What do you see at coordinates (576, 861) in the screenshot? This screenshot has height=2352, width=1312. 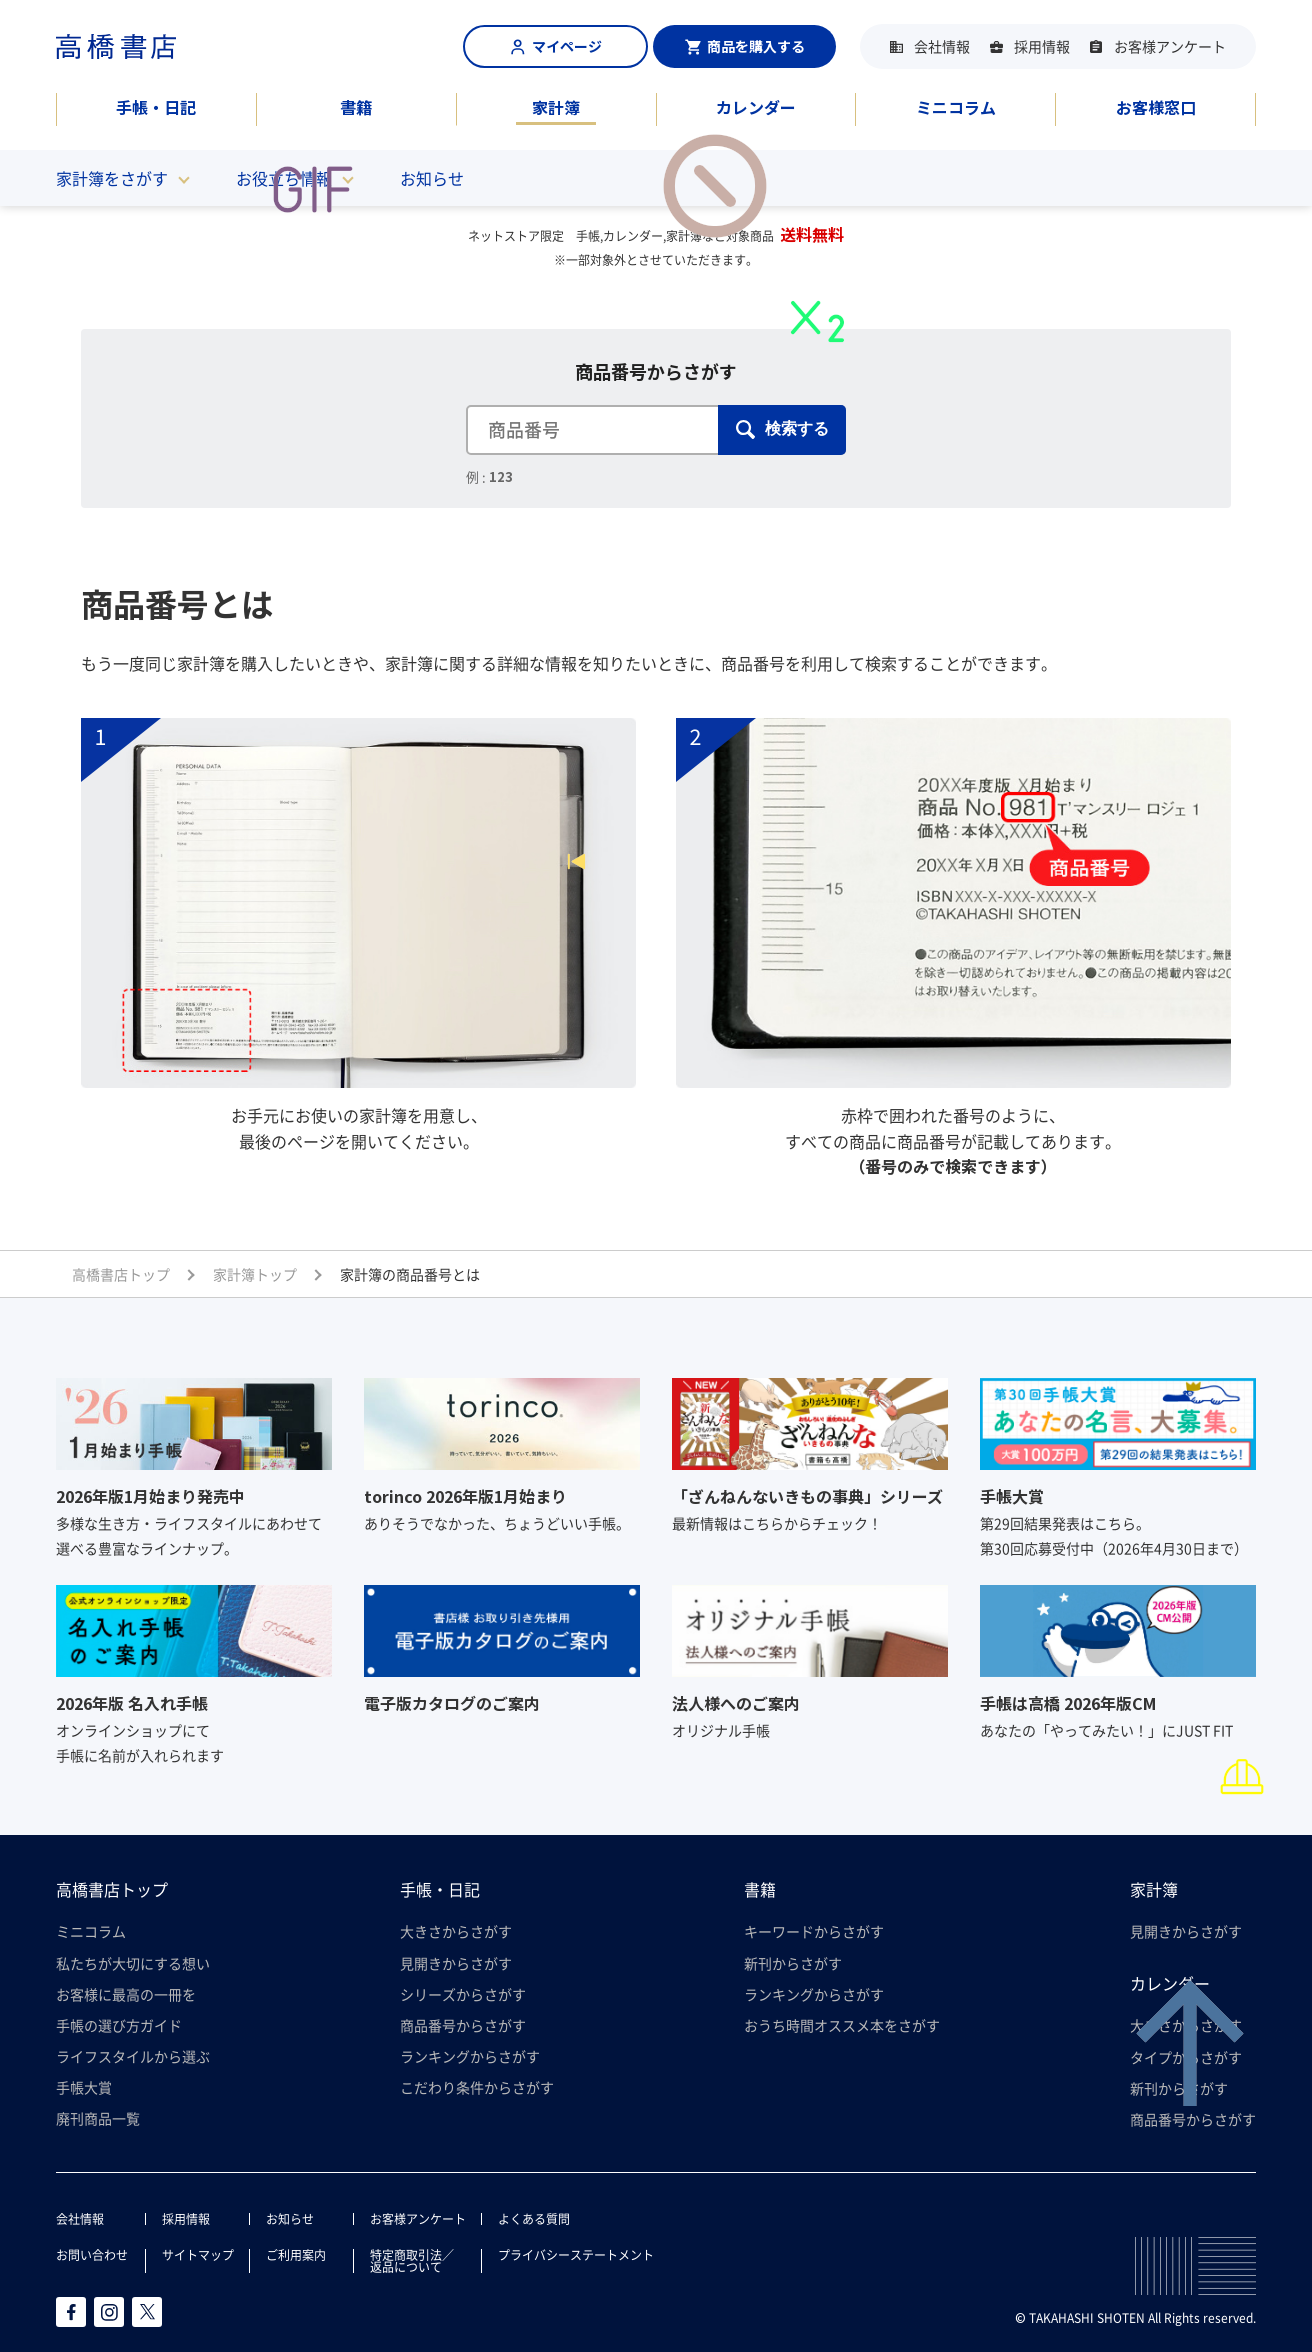 I see `skip to previous track` at bounding box center [576, 861].